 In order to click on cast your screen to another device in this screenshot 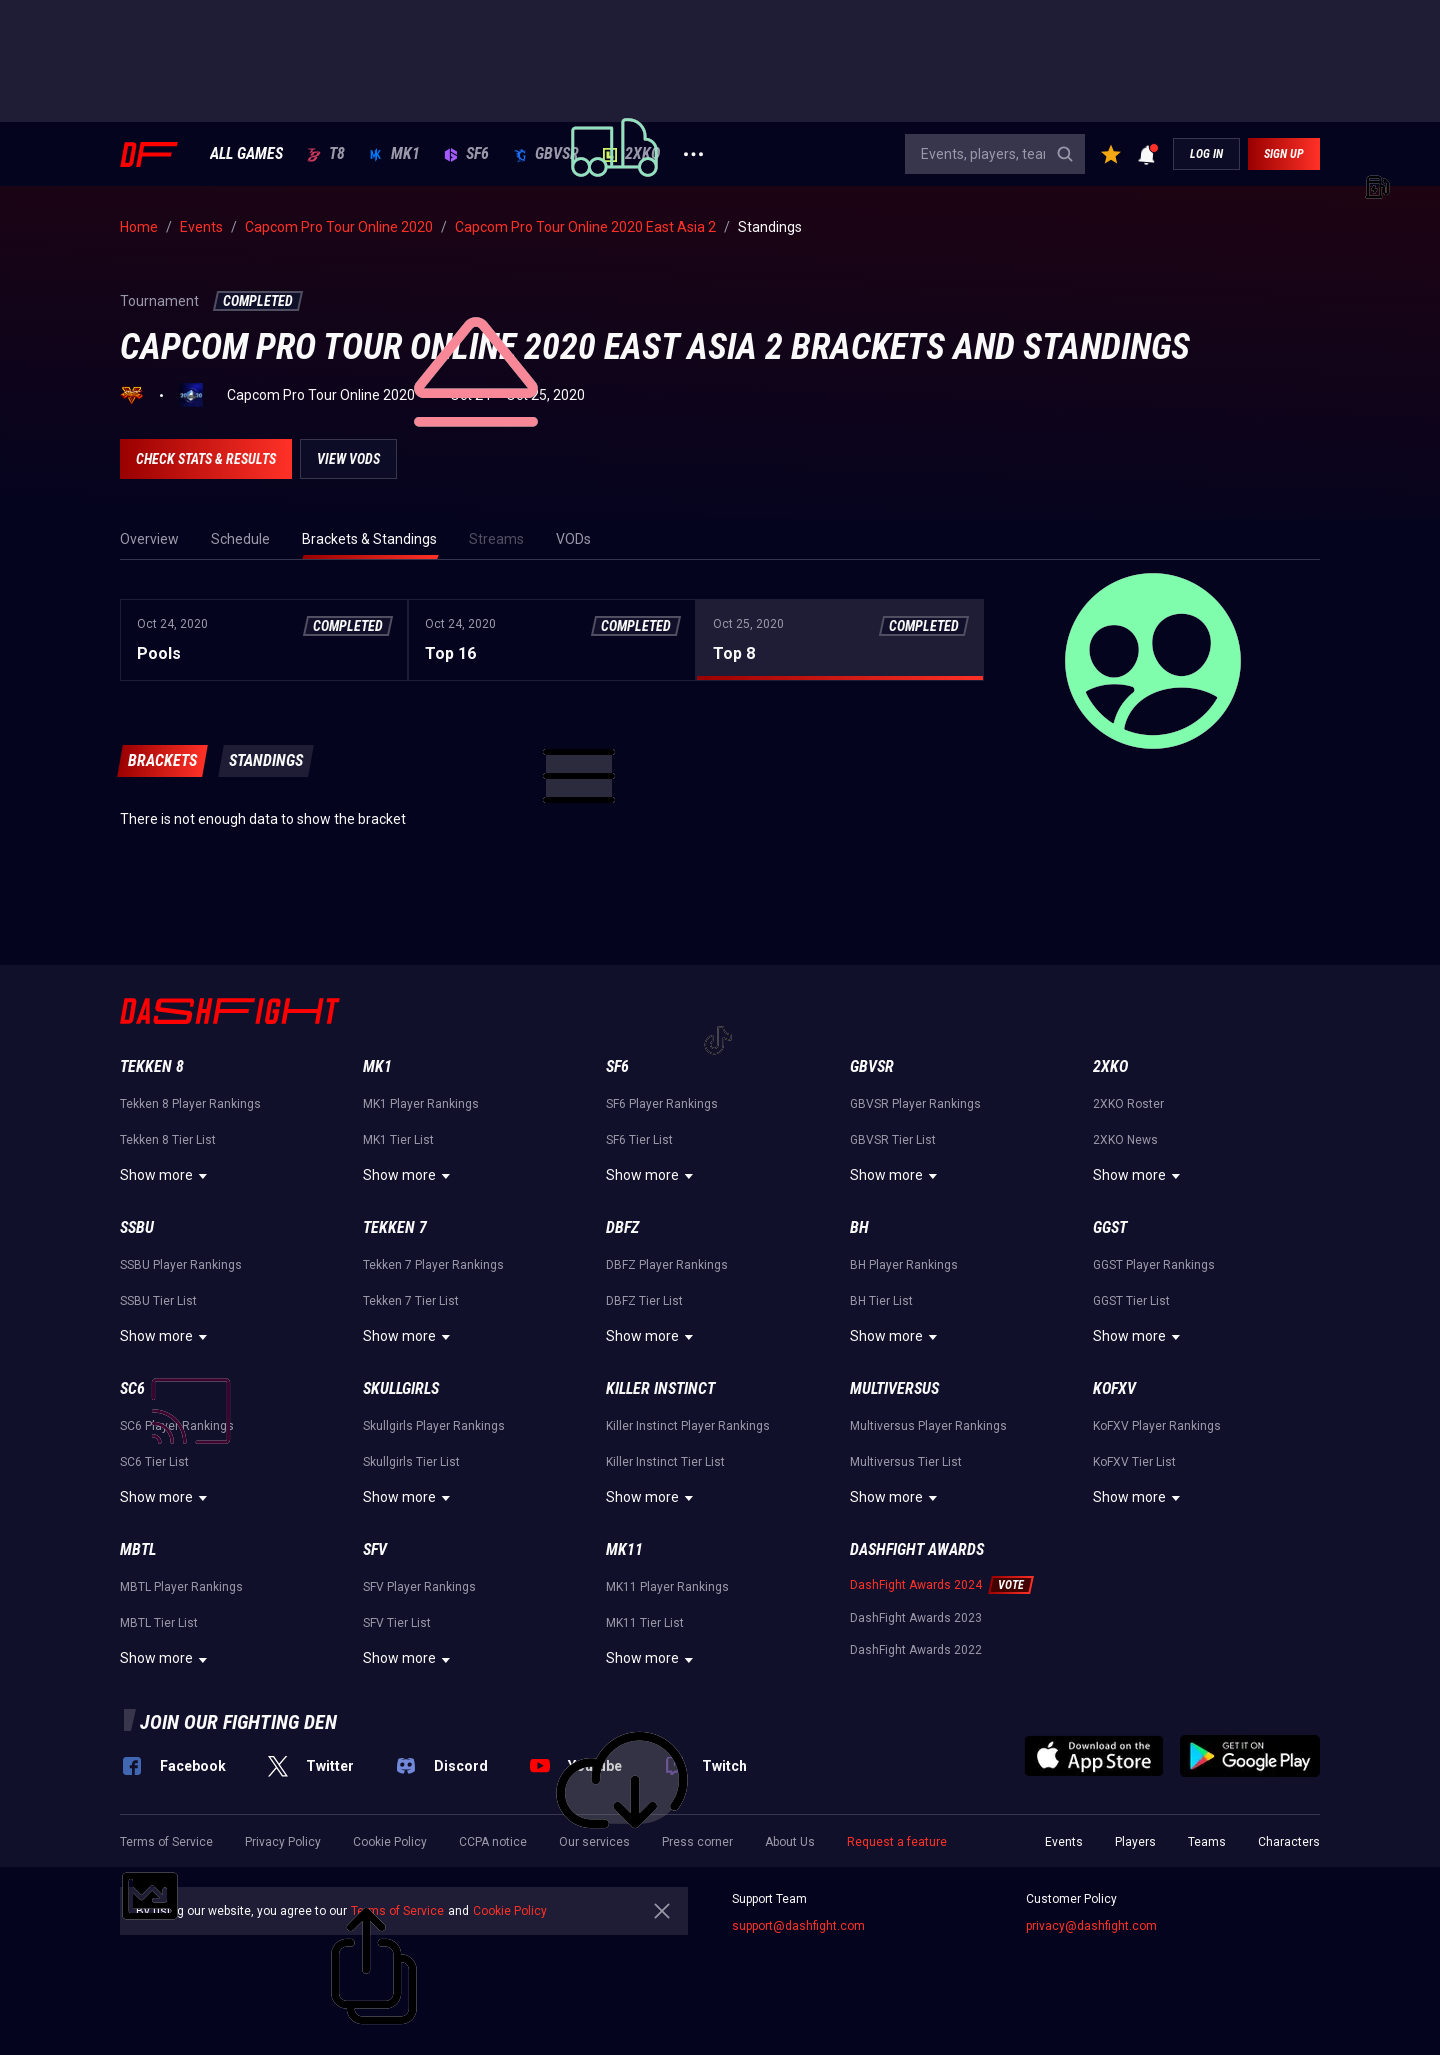, I will do `click(191, 1411)`.